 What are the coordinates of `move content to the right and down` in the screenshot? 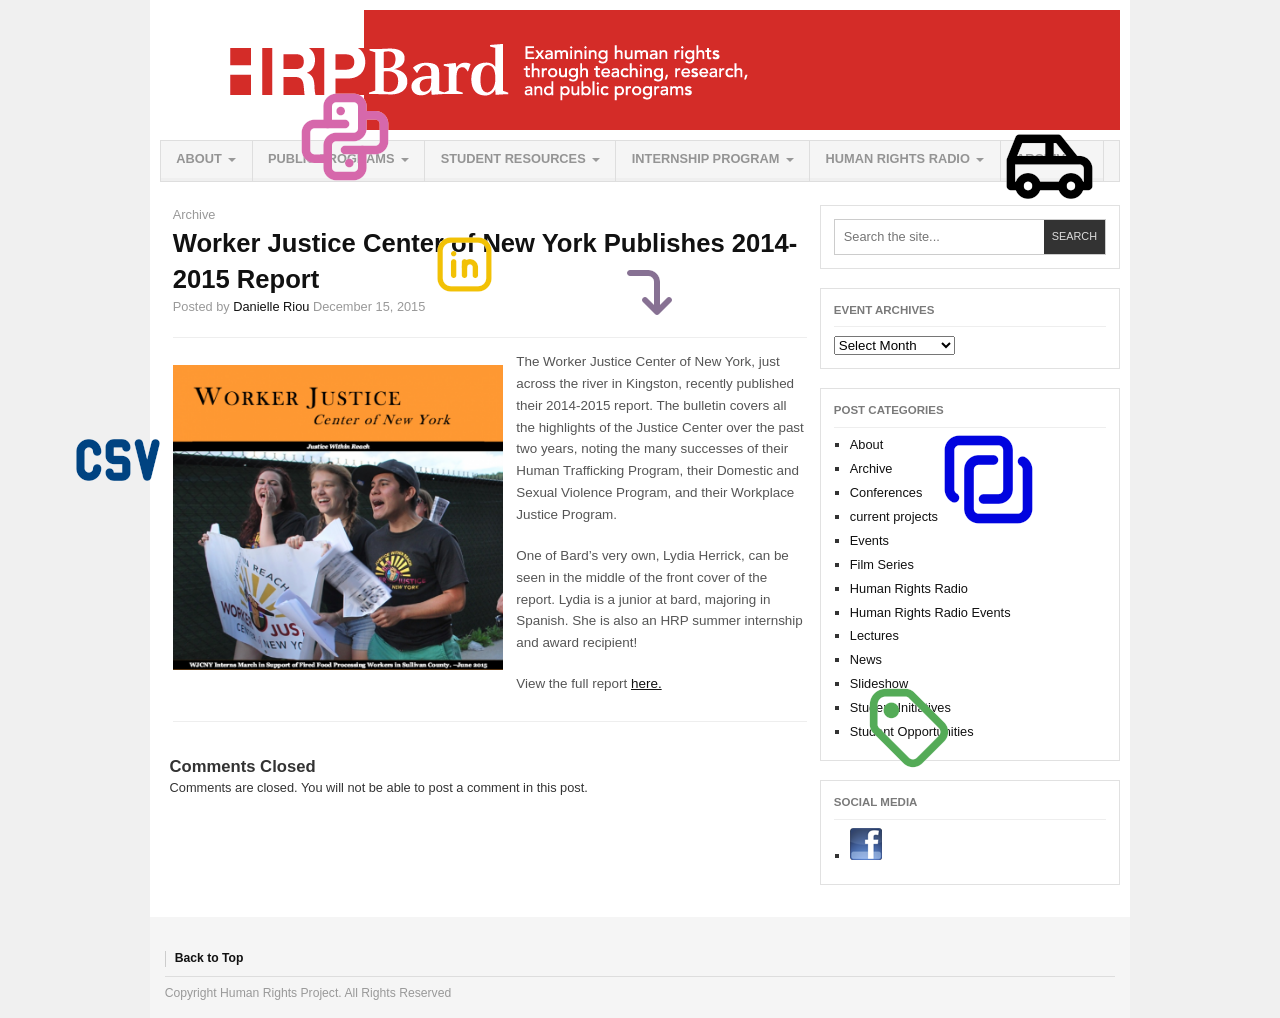 It's located at (648, 291).